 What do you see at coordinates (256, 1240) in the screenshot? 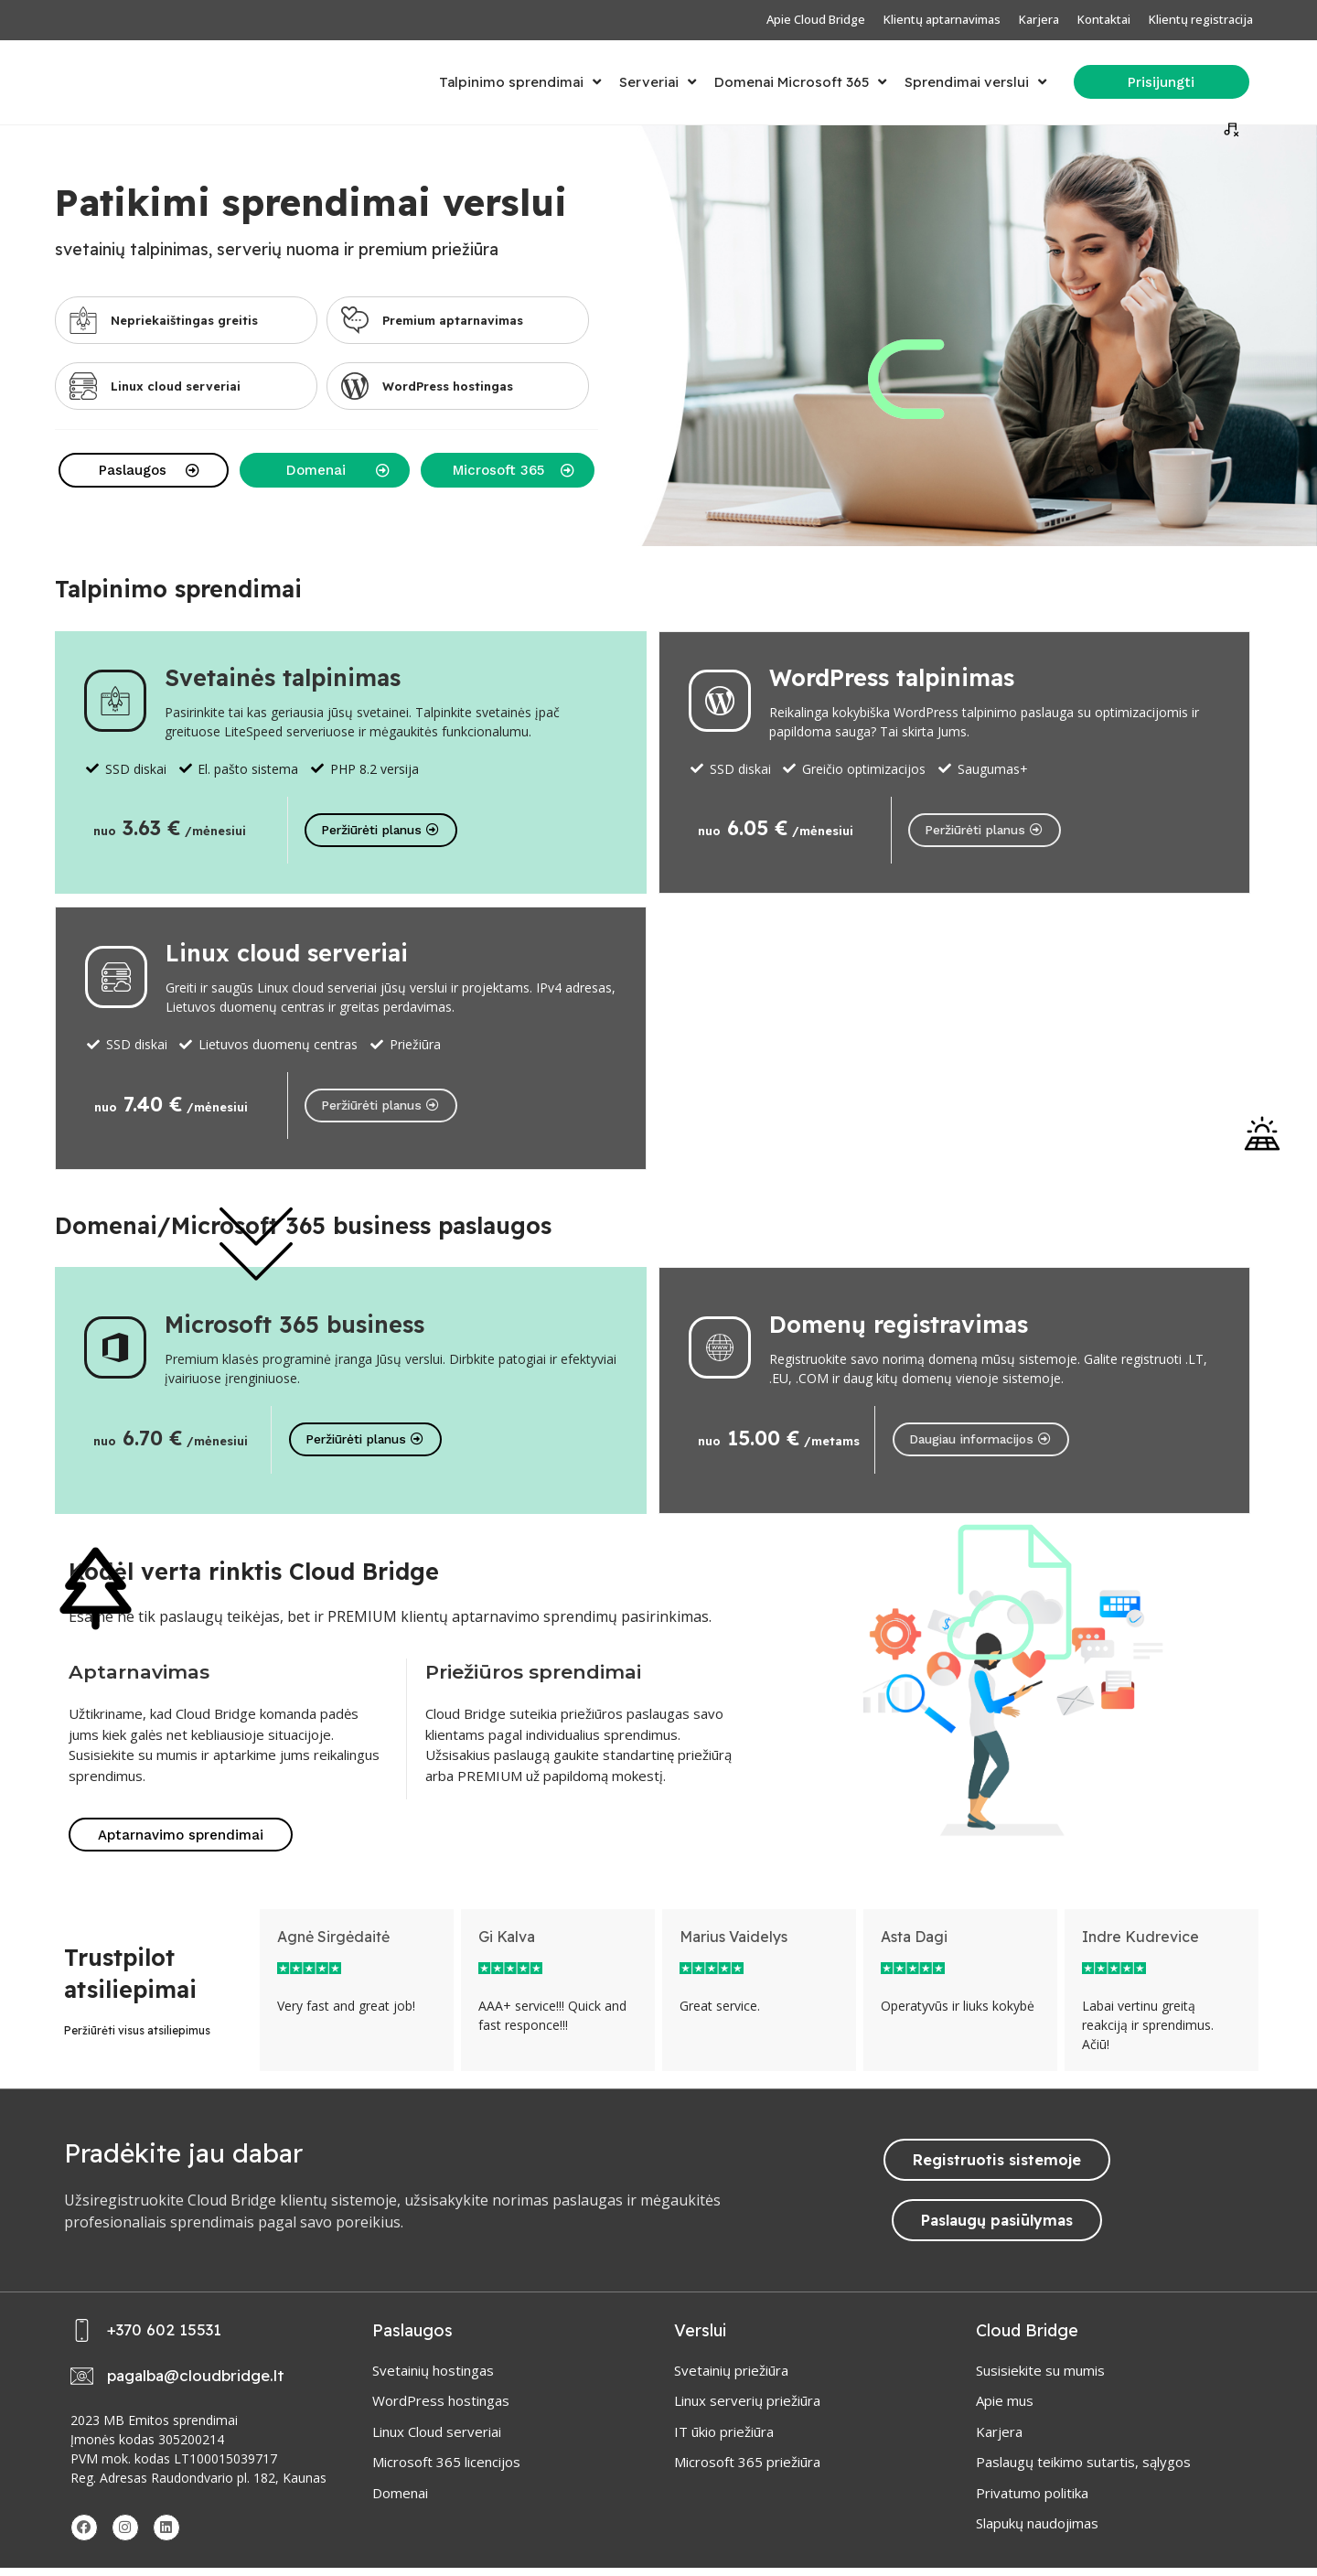
I see `expand all sections below` at bounding box center [256, 1240].